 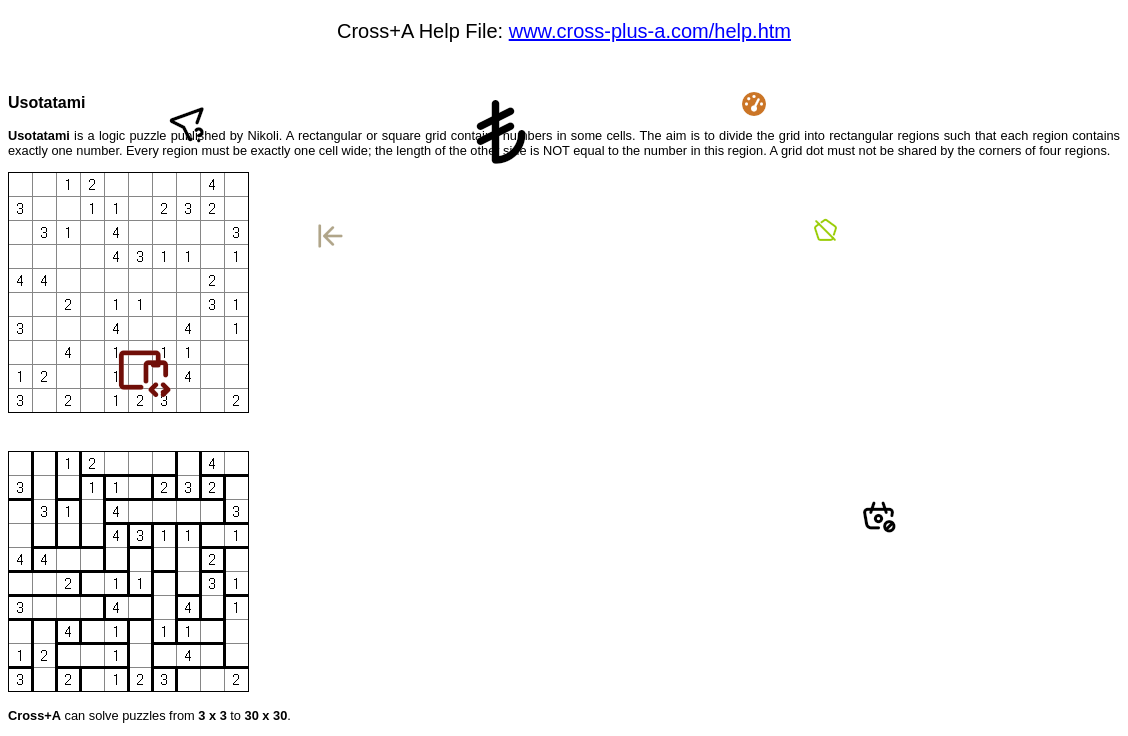 What do you see at coordinates (754, 104) in the screenshot?
I see `view performance or speed metrics` at bounding box center [754, 104].